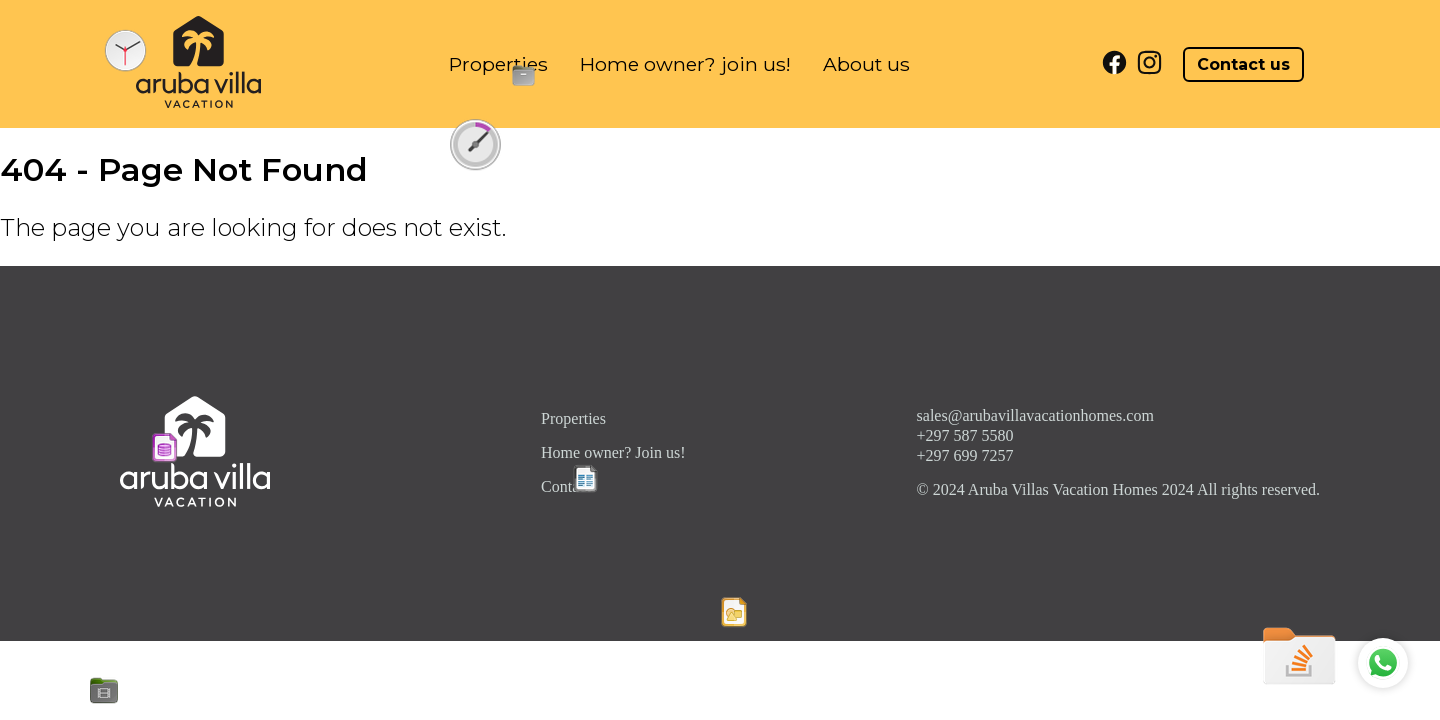 This screenshot has height=720, width=1440. I want to click on open sysprof system profiler application, so click(475, 144).